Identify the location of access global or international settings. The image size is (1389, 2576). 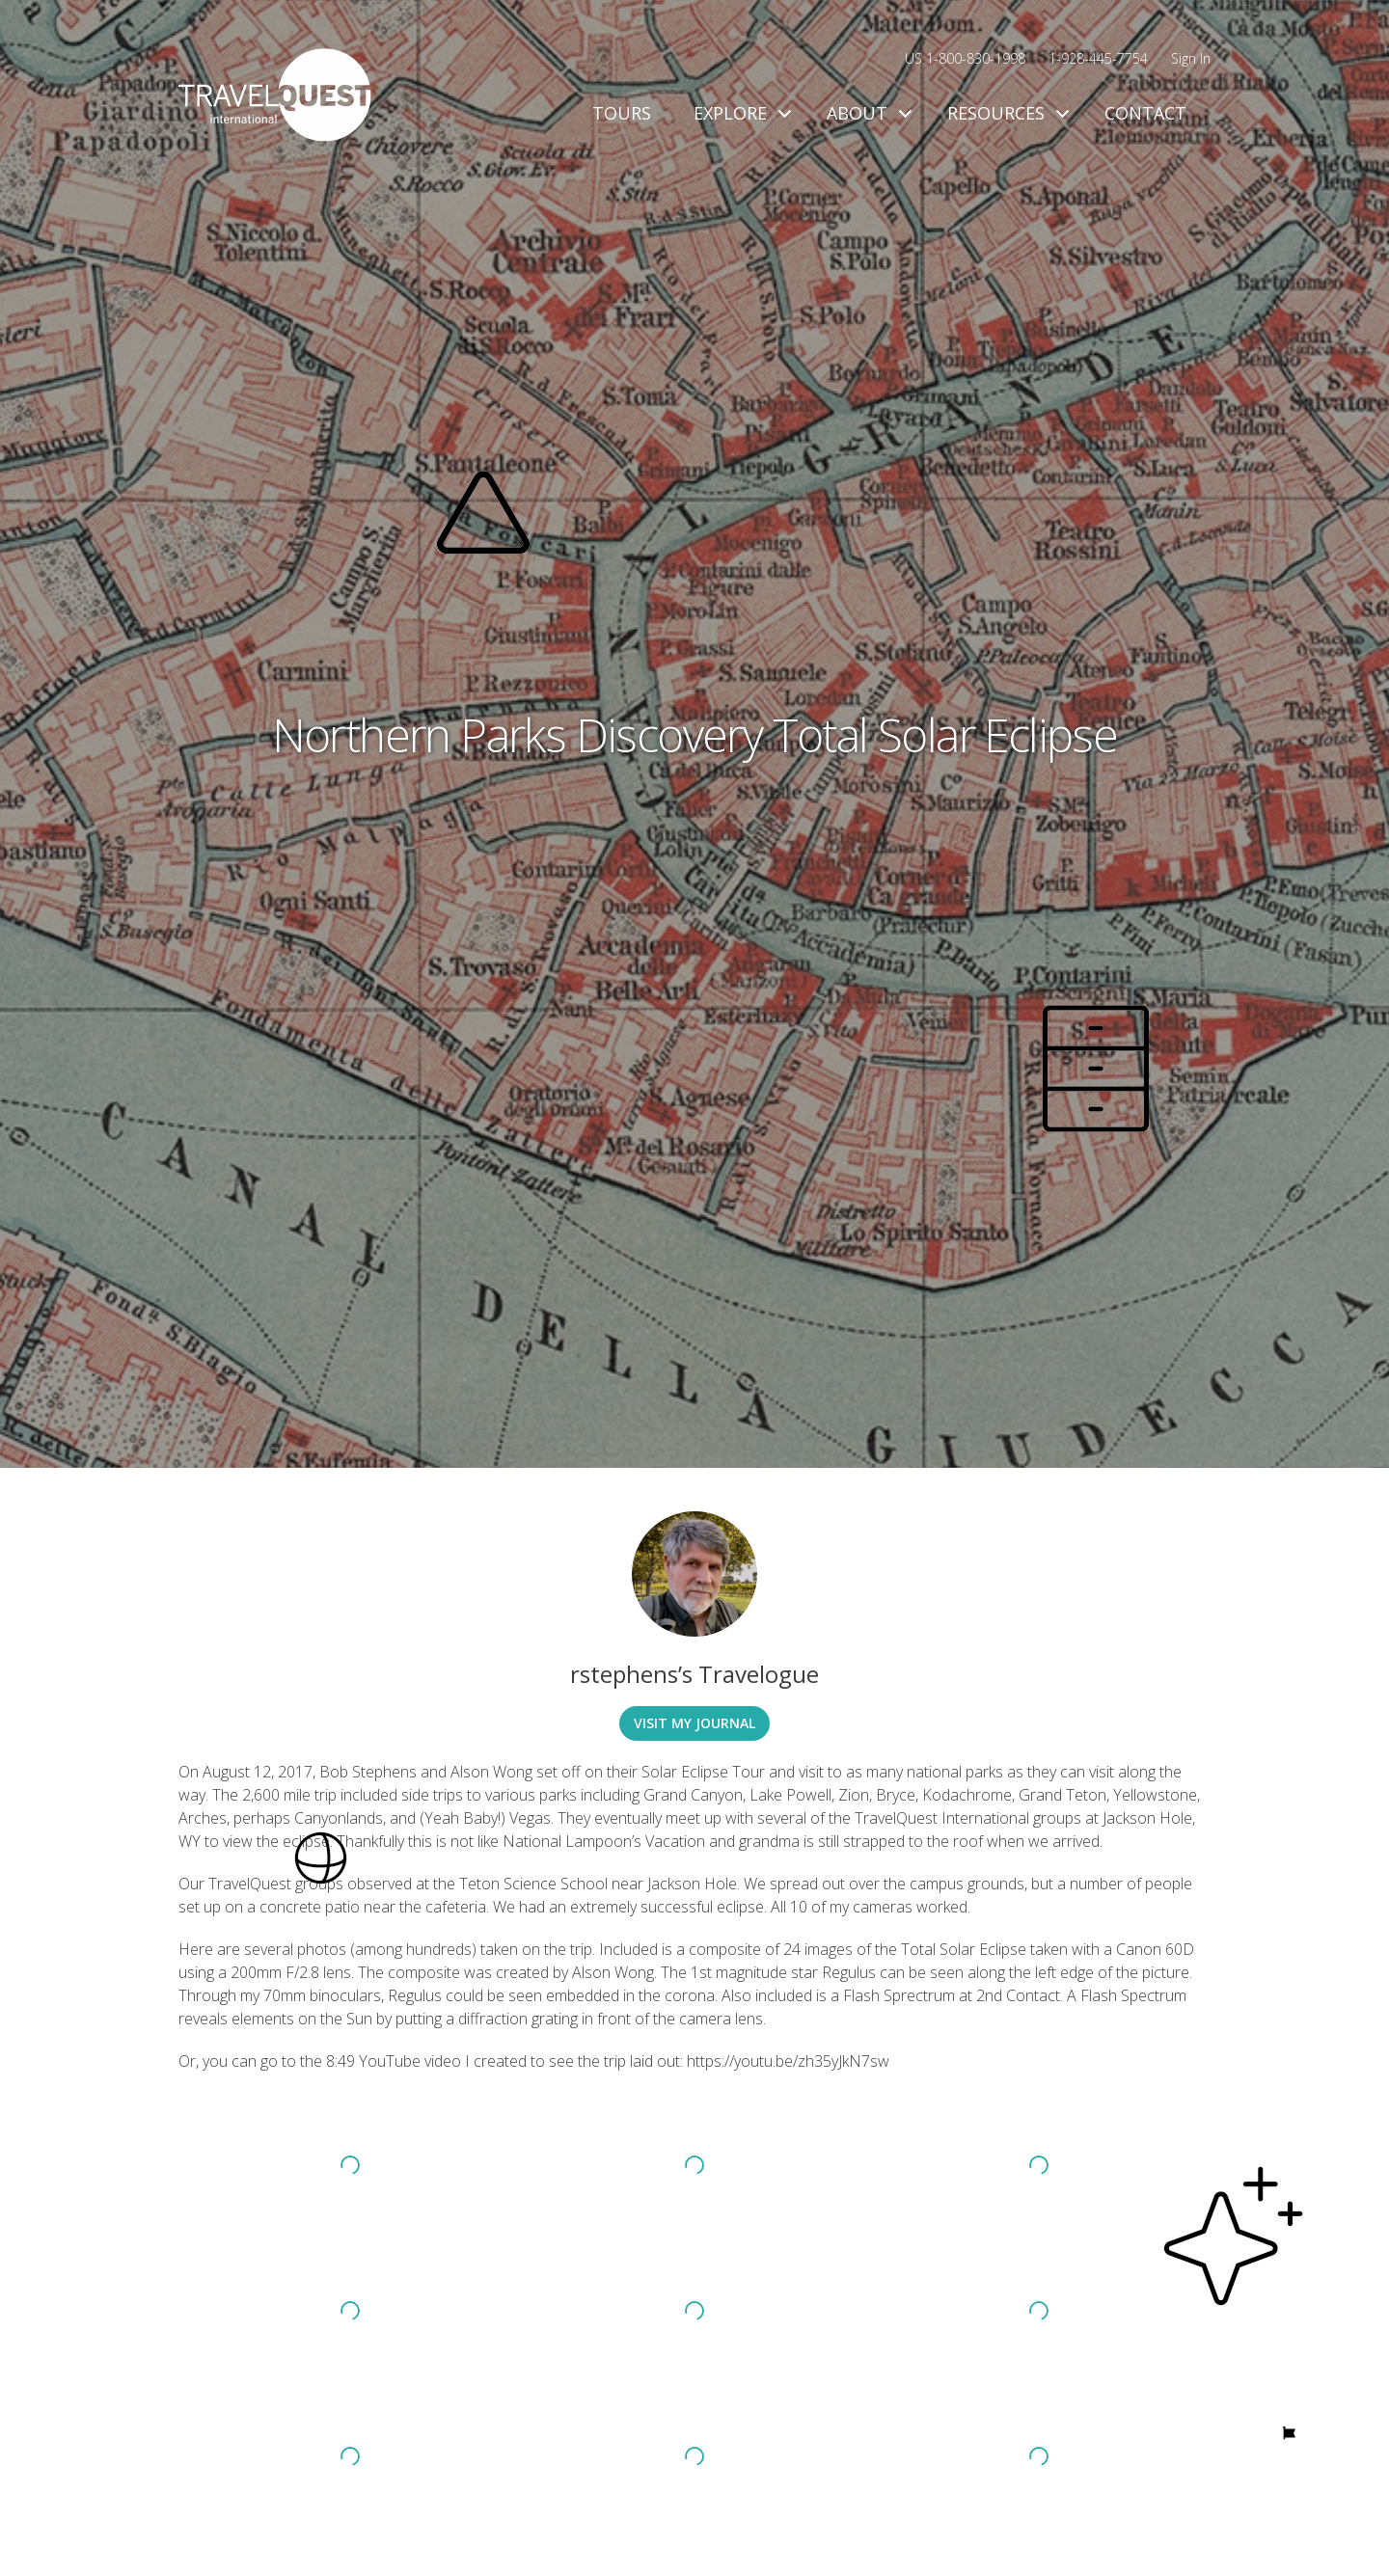
(320, 1857).